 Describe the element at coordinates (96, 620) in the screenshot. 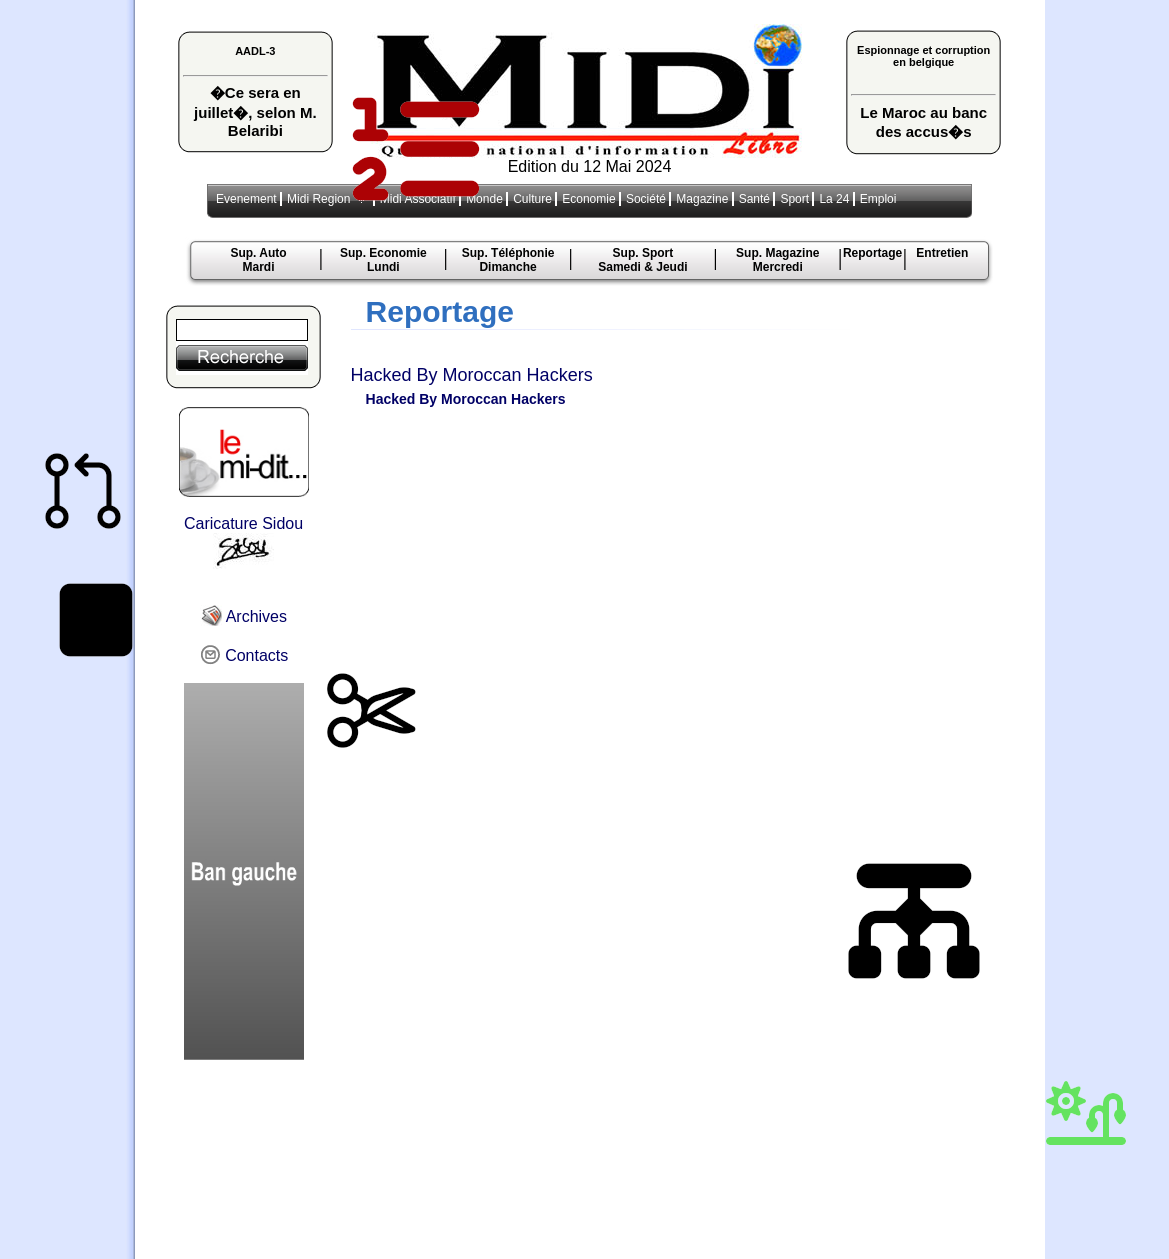

I see `stop media playback` at that location.